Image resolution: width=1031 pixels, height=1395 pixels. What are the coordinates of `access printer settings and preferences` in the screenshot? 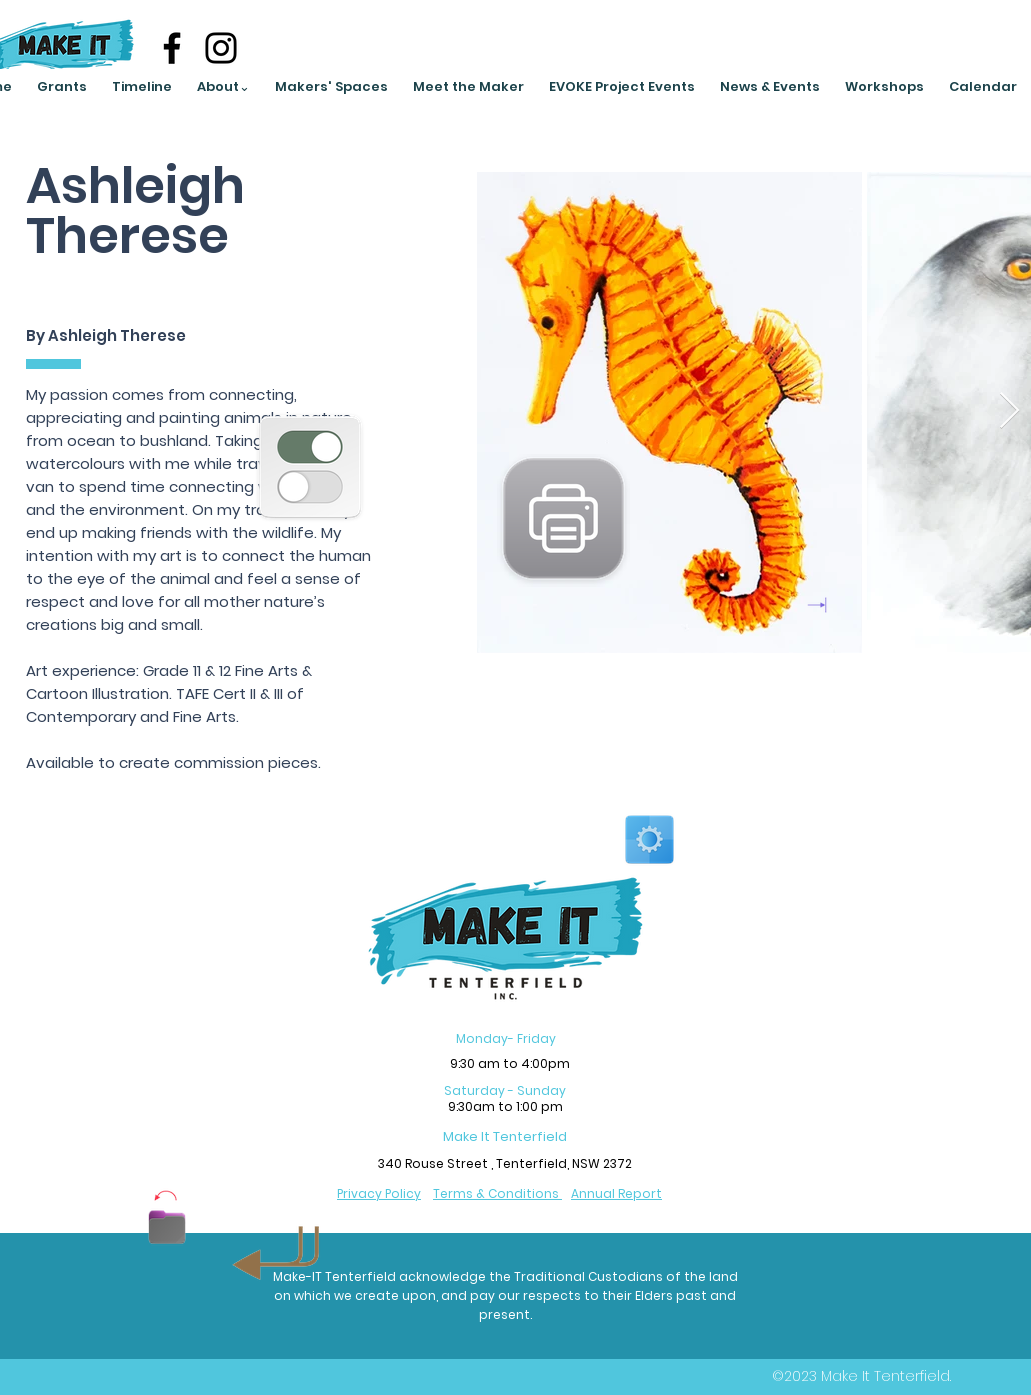 It's located at (563, 520).